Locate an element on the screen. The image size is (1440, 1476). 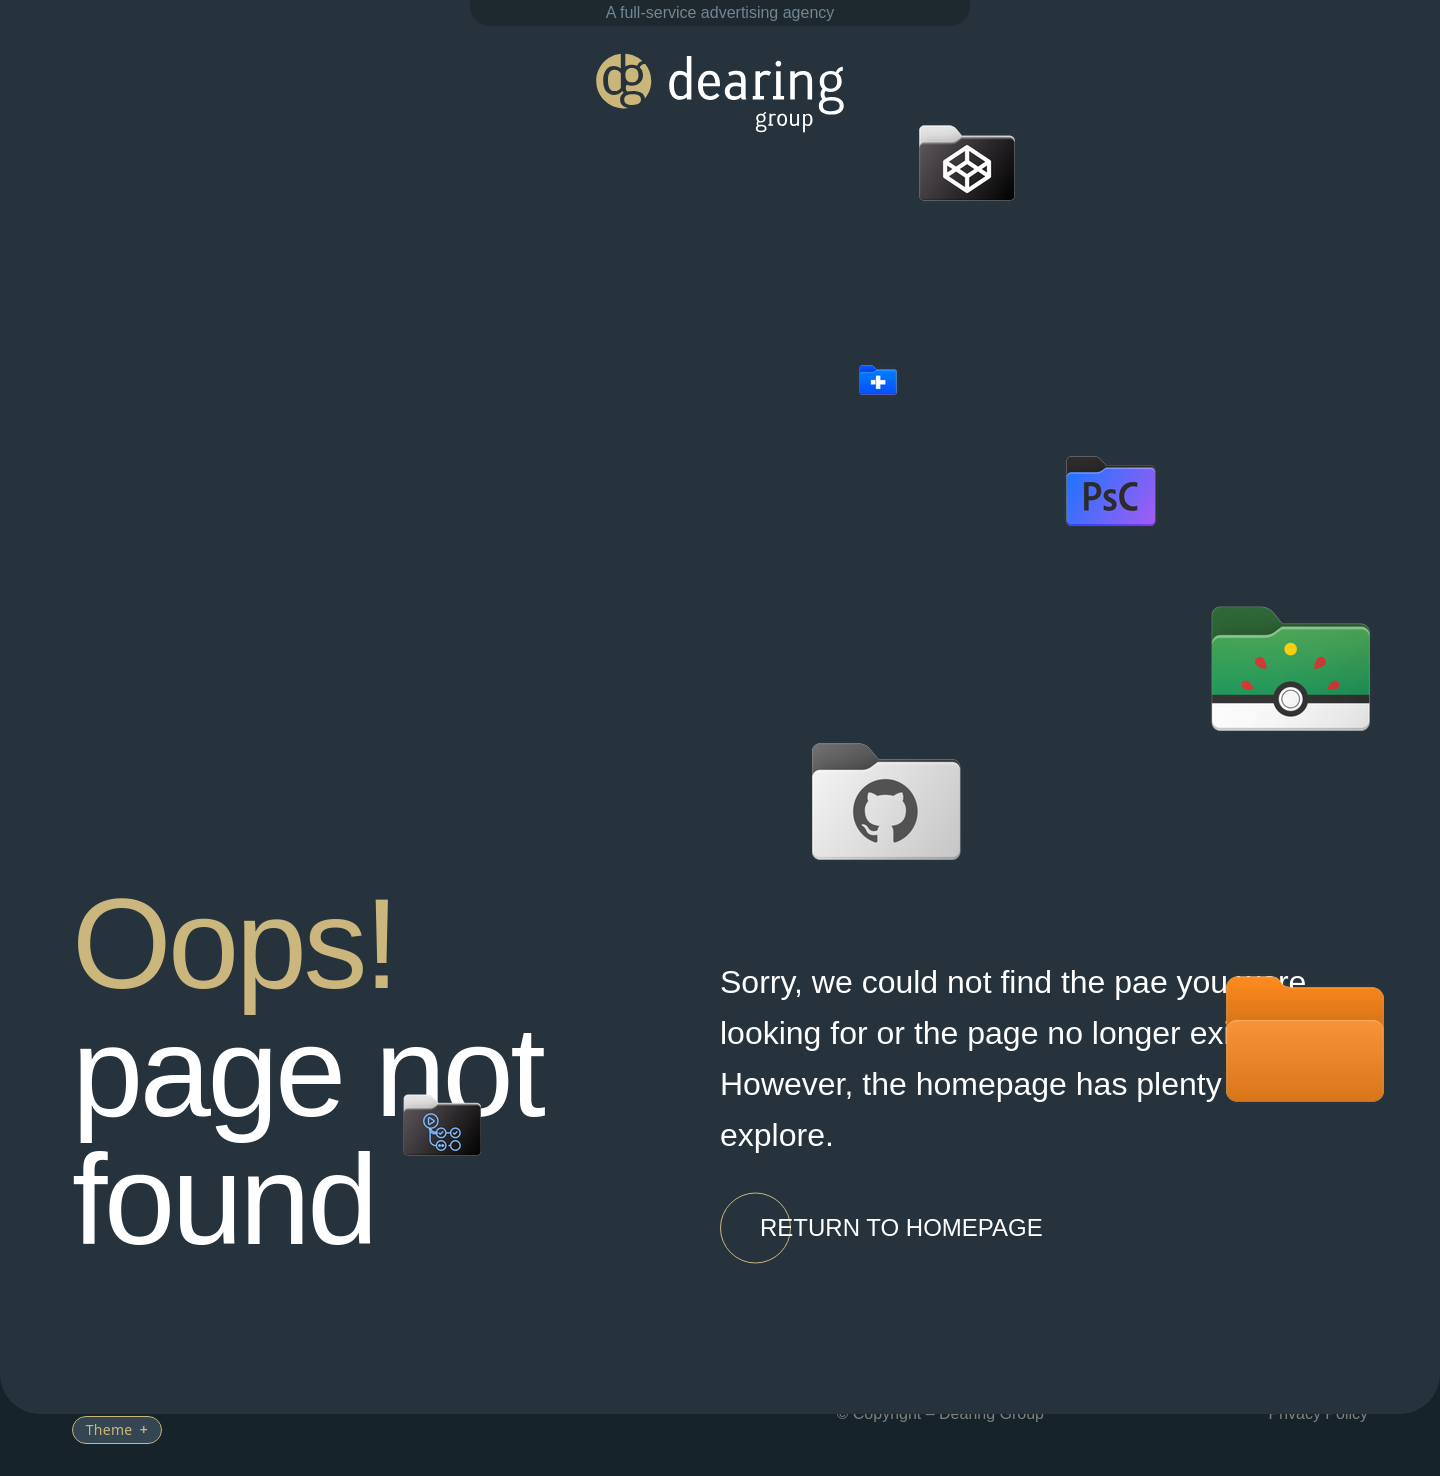
open wondershare dr.fone folder is located at coordinates (878, 381).